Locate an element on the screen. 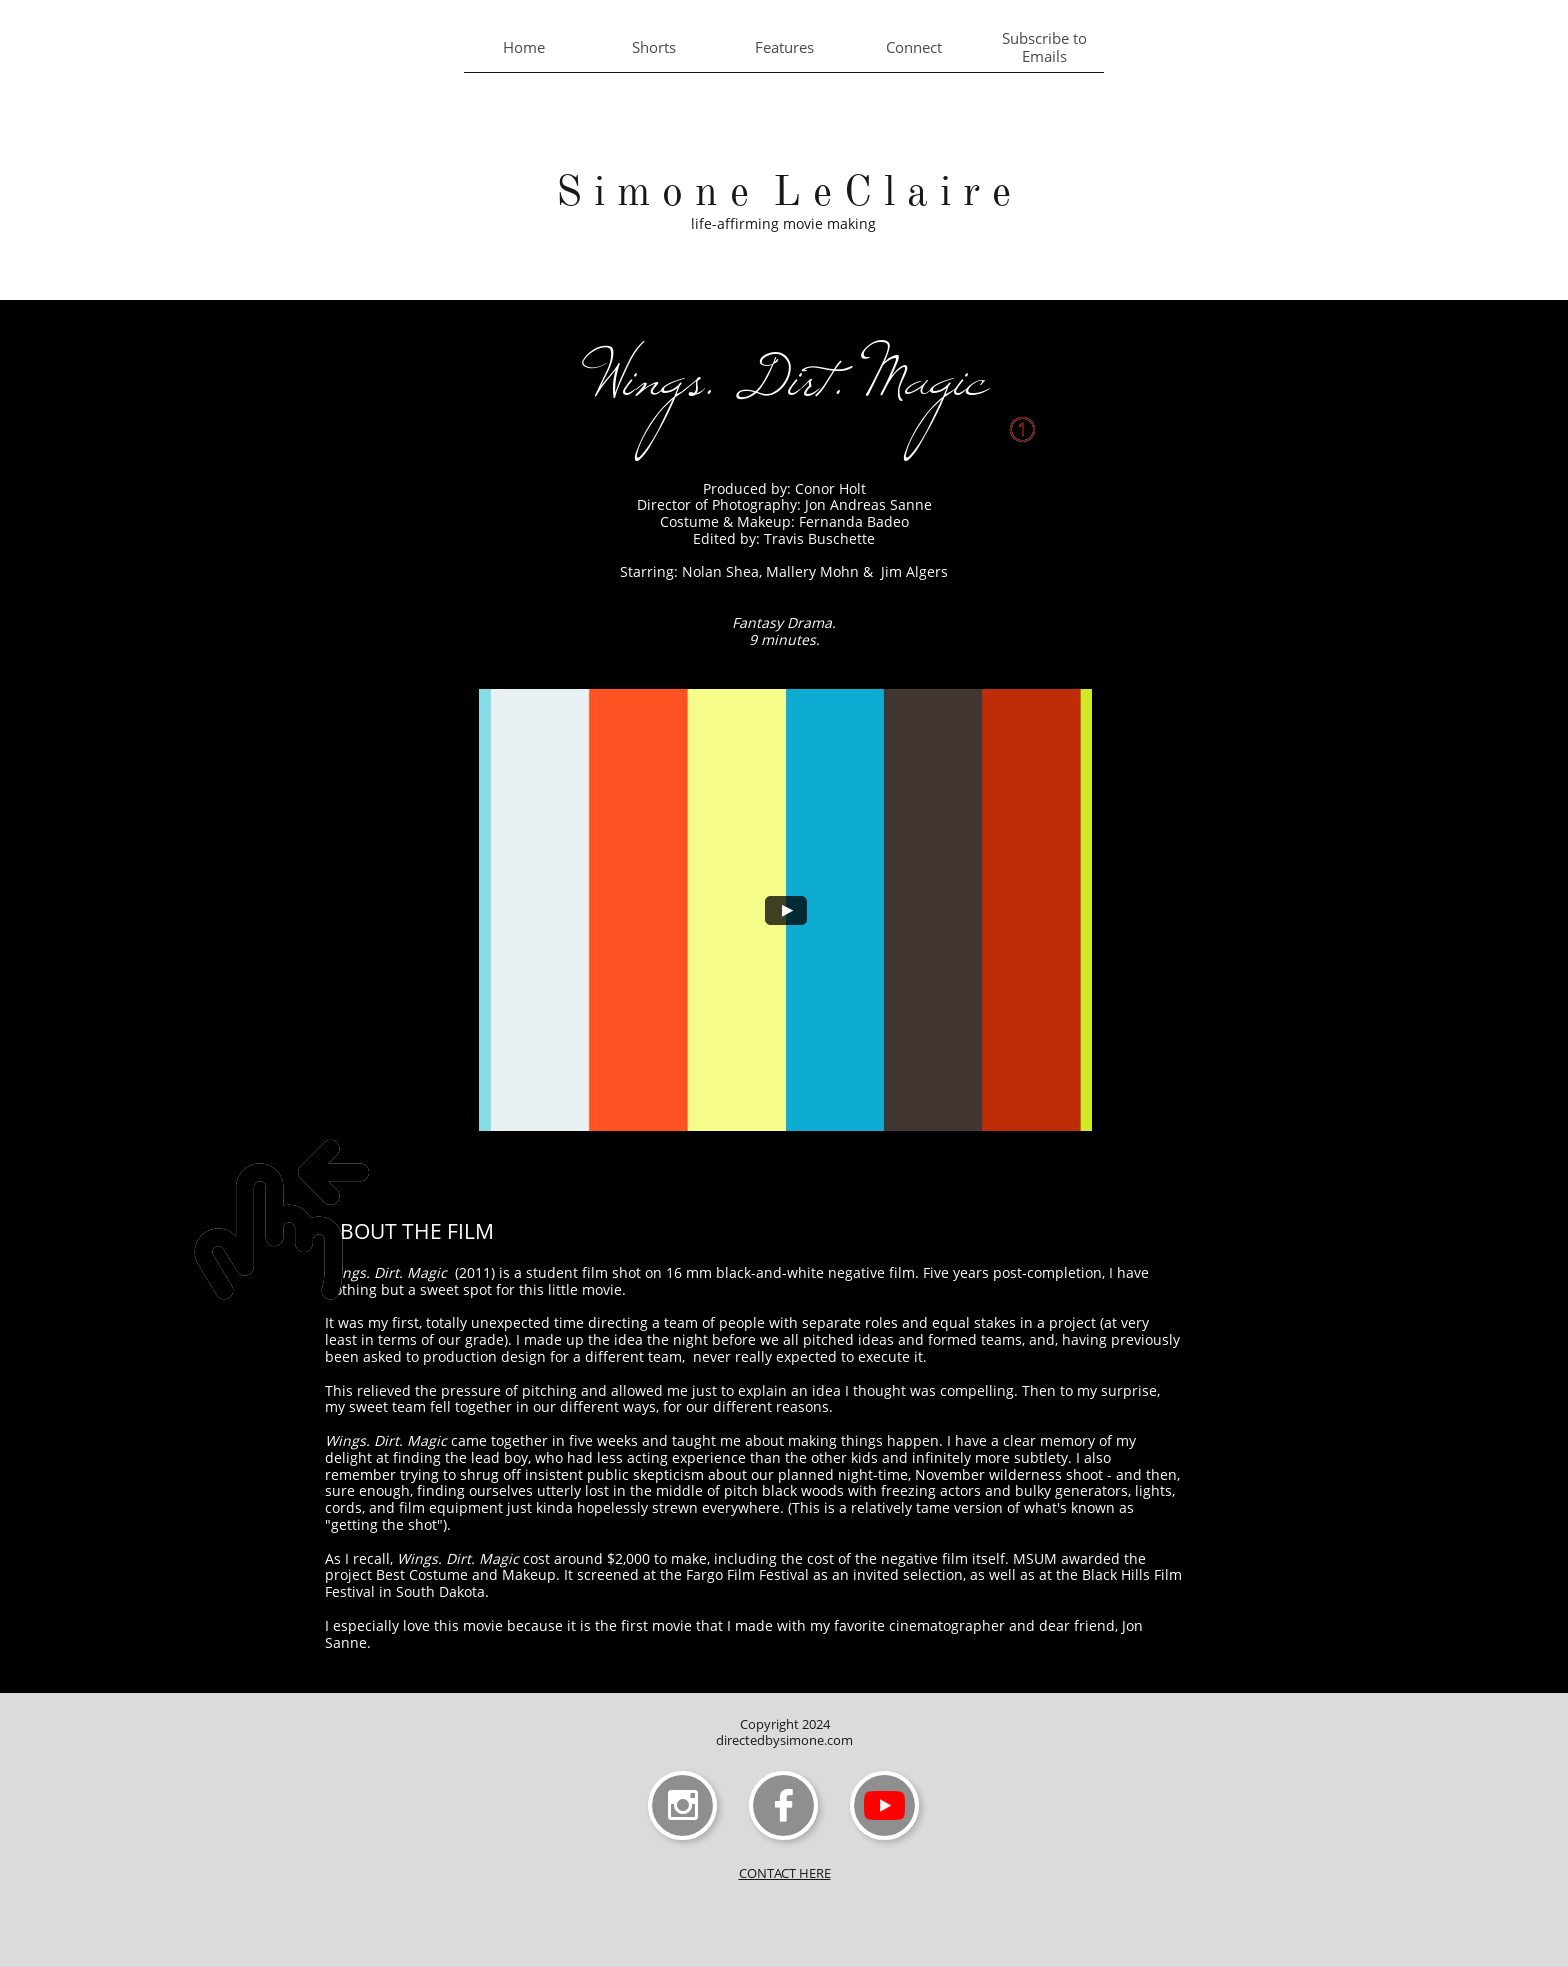 The image size is (1568, 1967). swipe left to continue or dismiss is located at coordinates (274, 1225).